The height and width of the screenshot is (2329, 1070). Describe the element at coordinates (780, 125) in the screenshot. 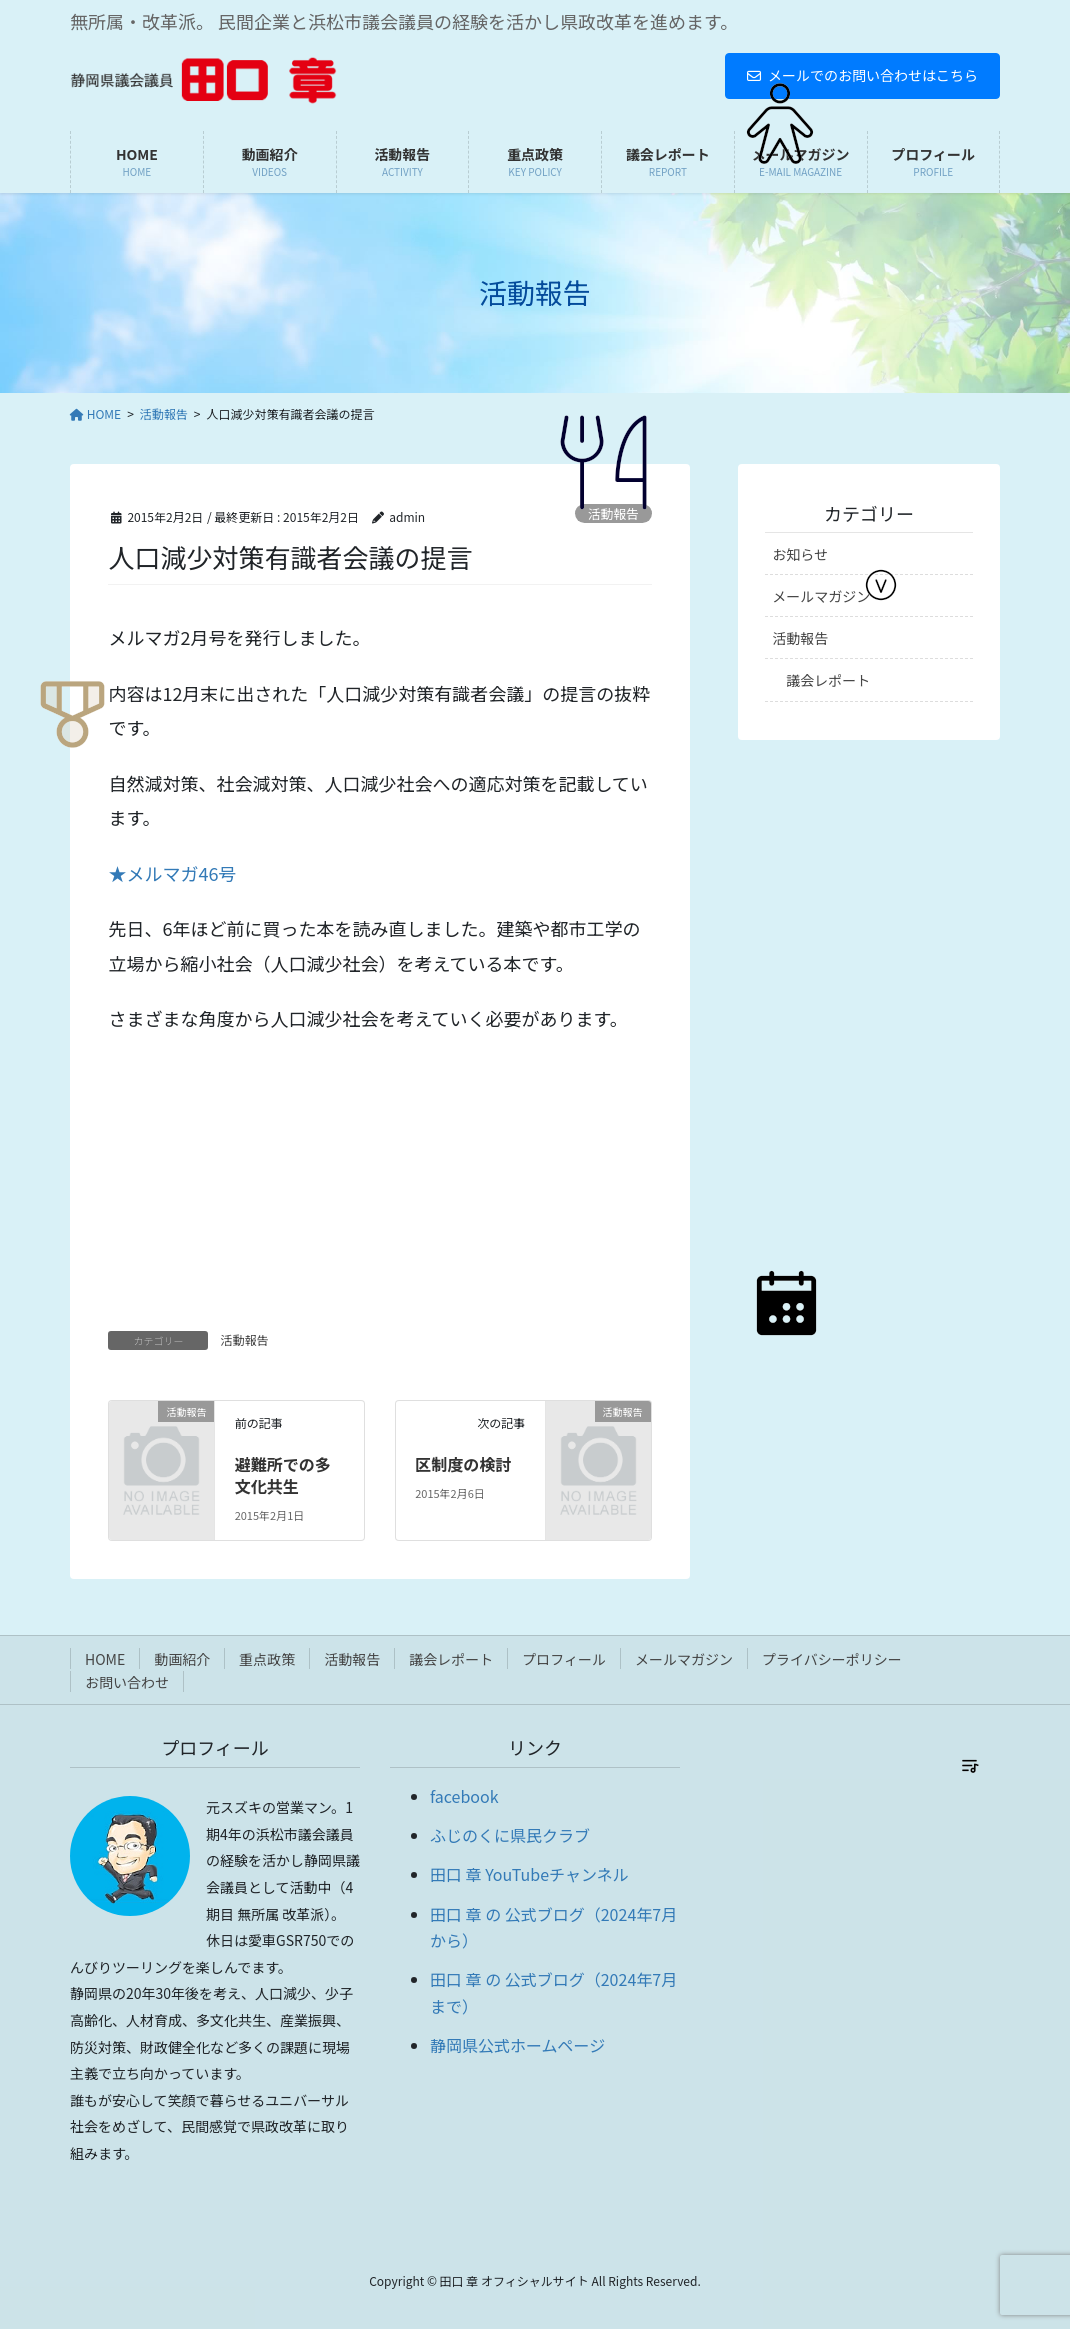

I see `view your profile` at that location.